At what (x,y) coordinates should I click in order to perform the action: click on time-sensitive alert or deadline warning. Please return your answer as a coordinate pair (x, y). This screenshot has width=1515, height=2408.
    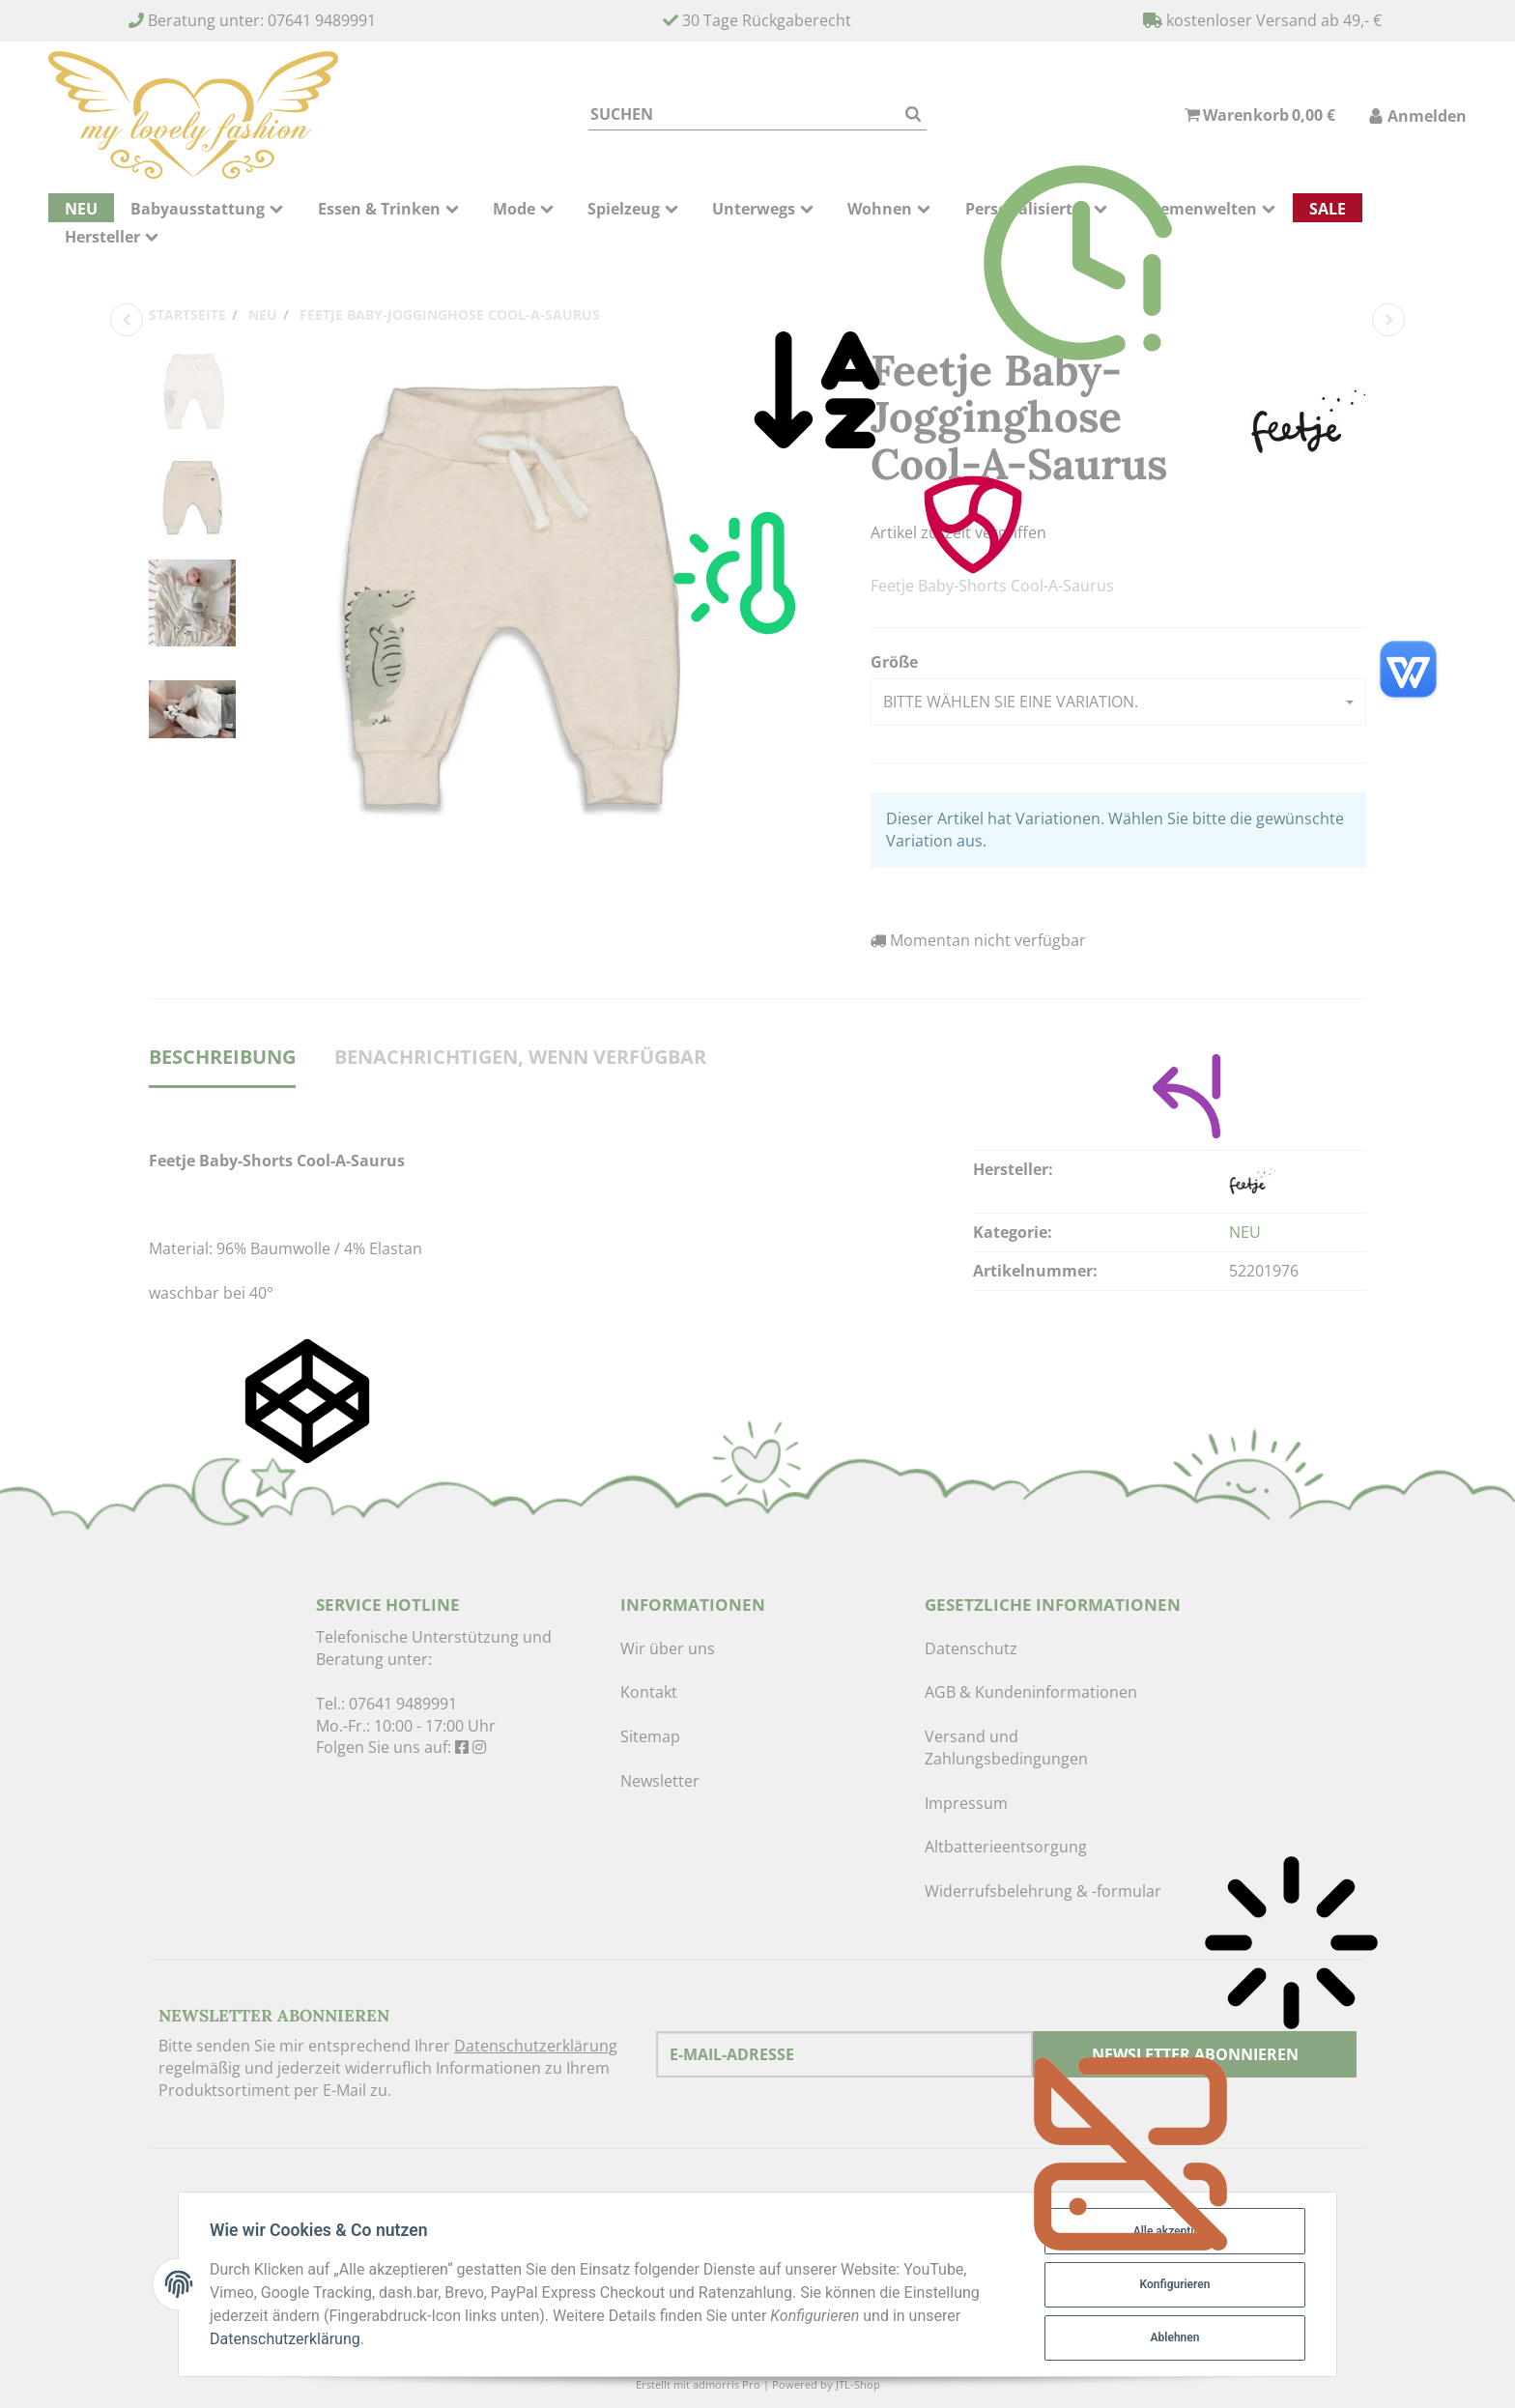
    Looking at the image, I should click on (1081, 263).